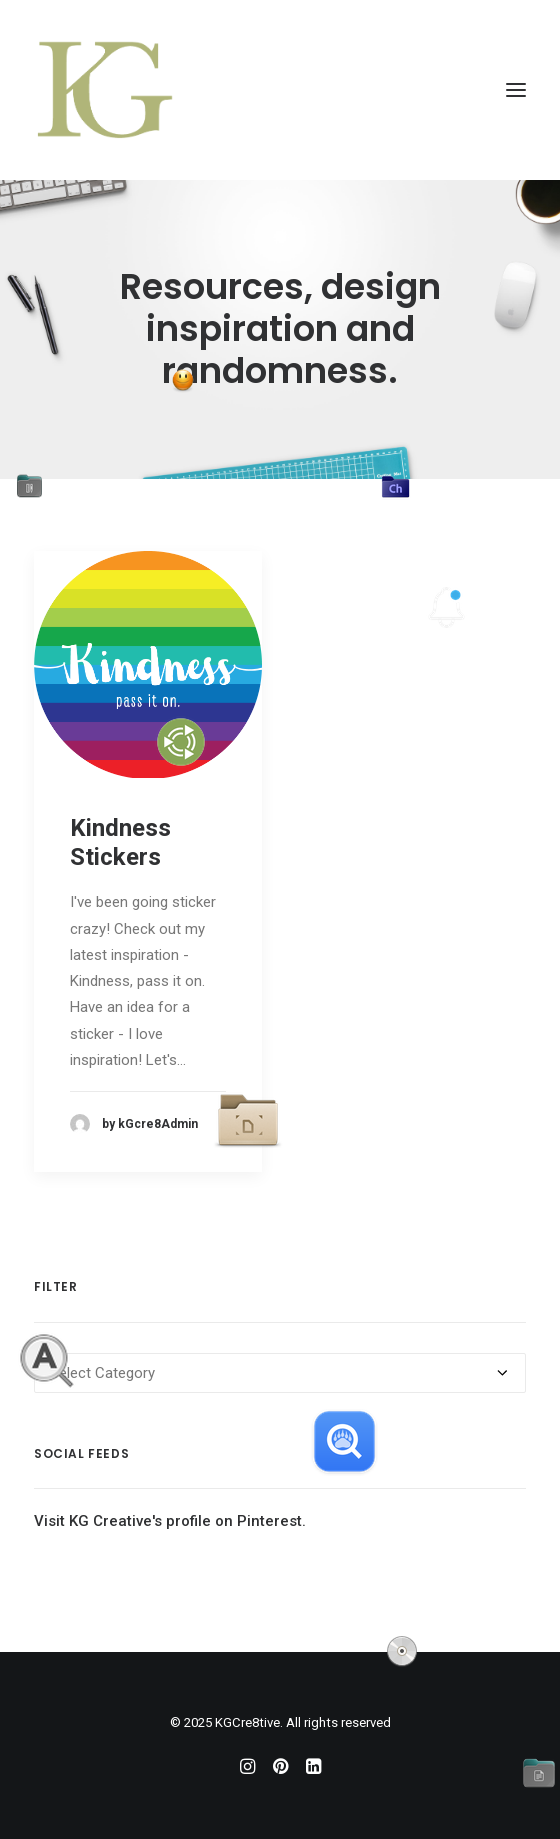  What do you see at coordinates (181, 742) in the screenshot?
I see `open the ubuntu mate start menu or application launcher` at bounding box center [181, 742].